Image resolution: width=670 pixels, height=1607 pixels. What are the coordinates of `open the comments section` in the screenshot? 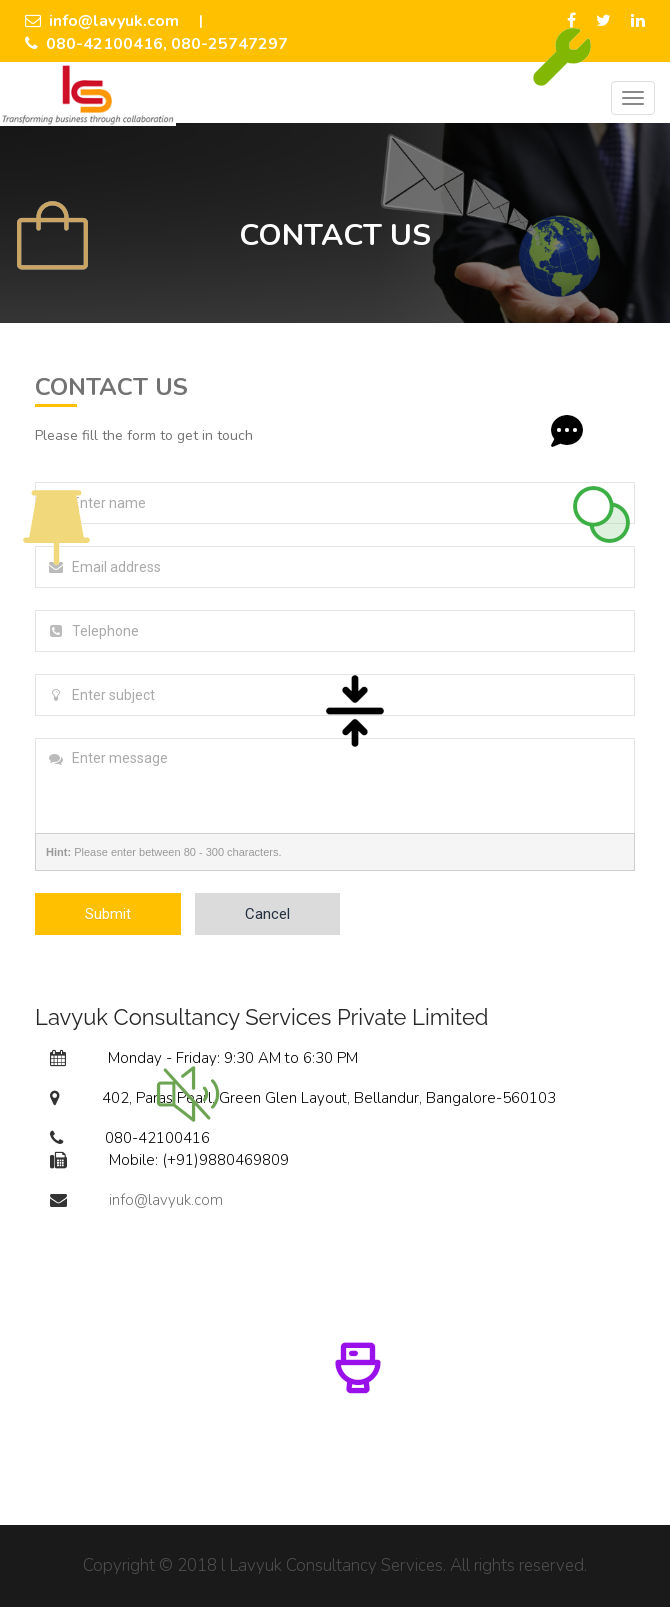 It's located at (567, 431).